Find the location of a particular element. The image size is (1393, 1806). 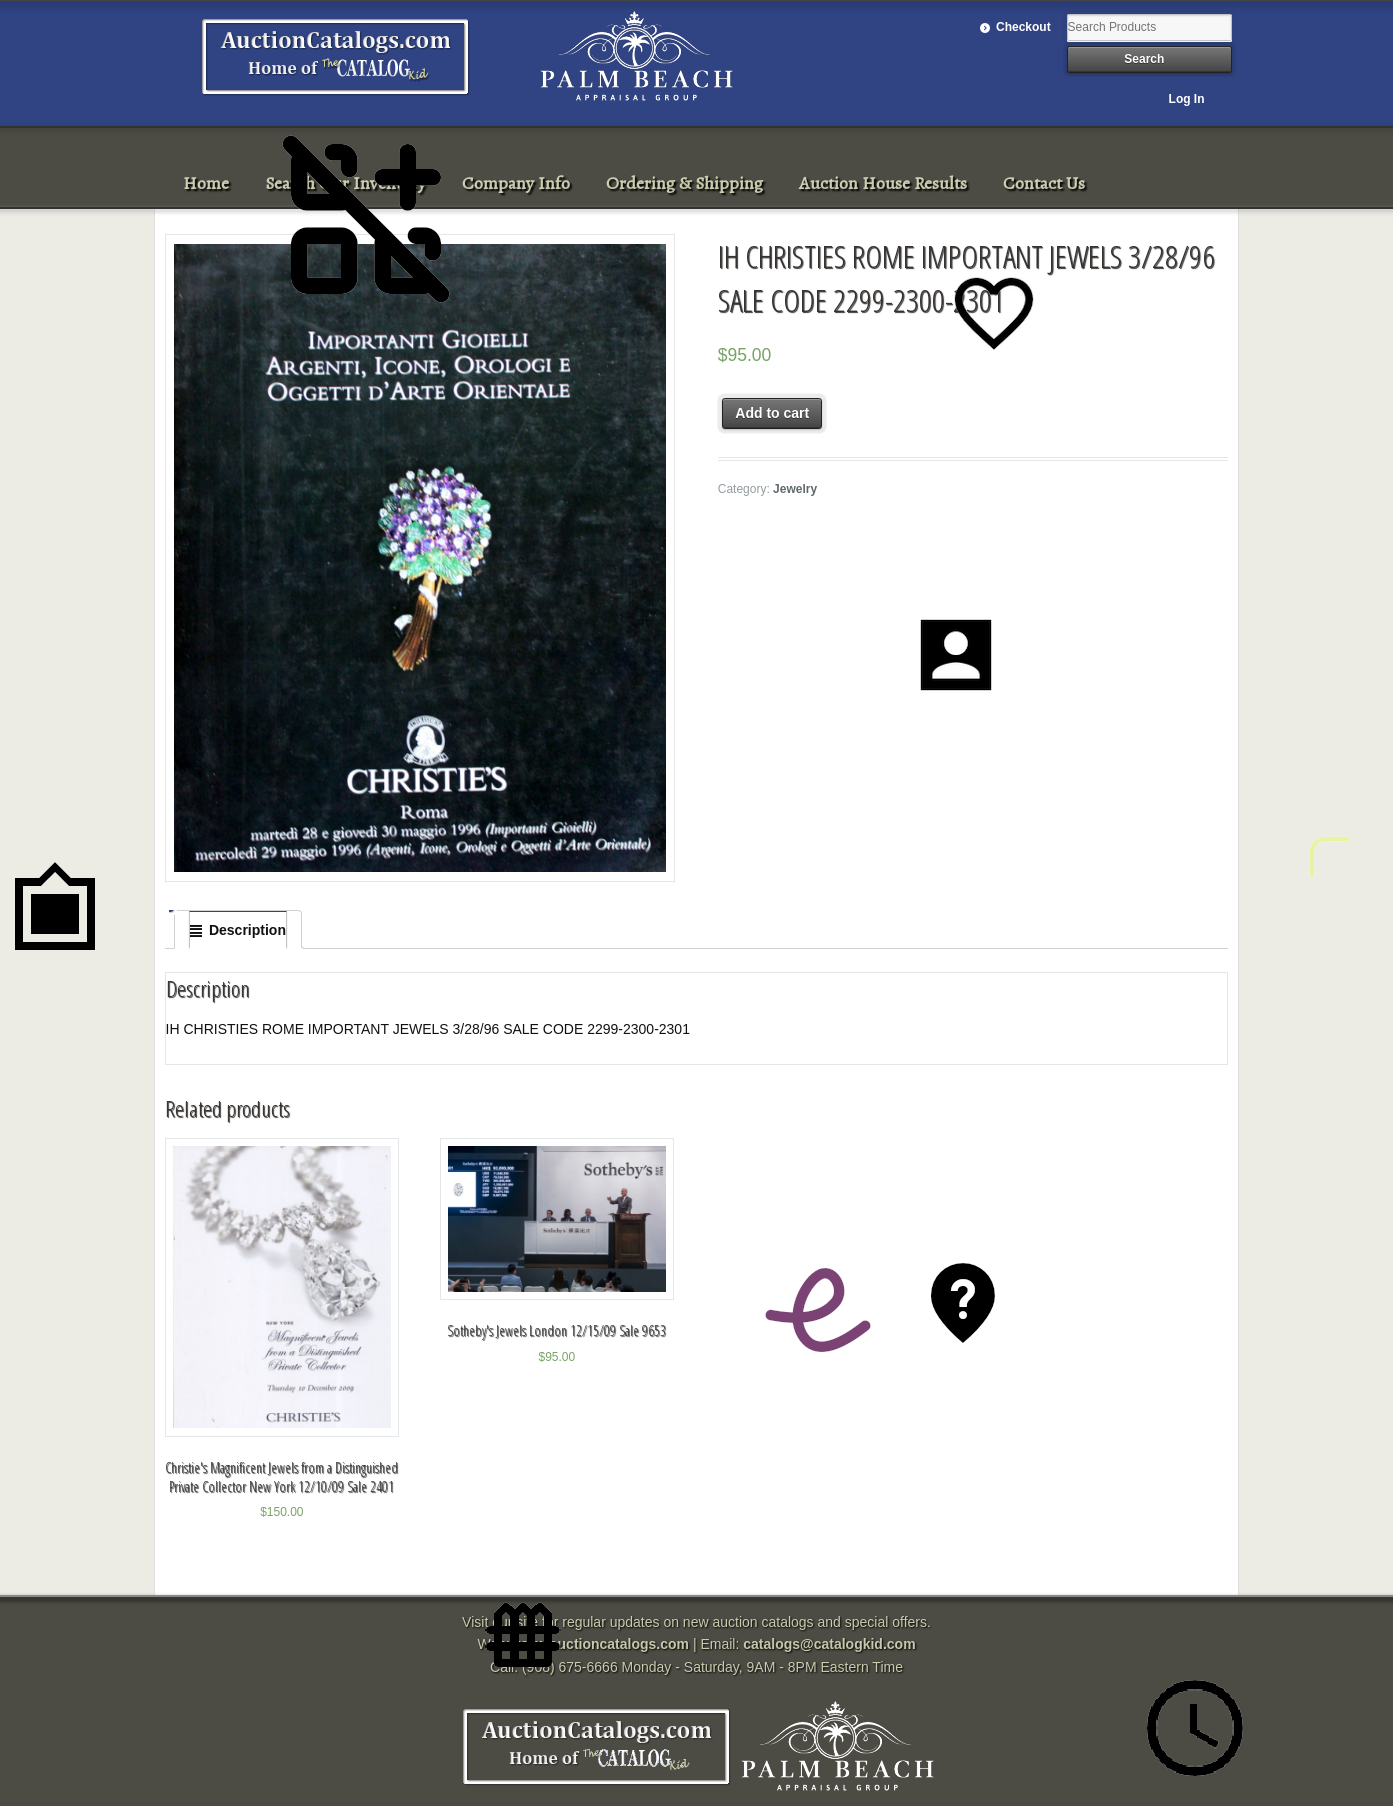

view your account profile is located at coordinates (956, 655).